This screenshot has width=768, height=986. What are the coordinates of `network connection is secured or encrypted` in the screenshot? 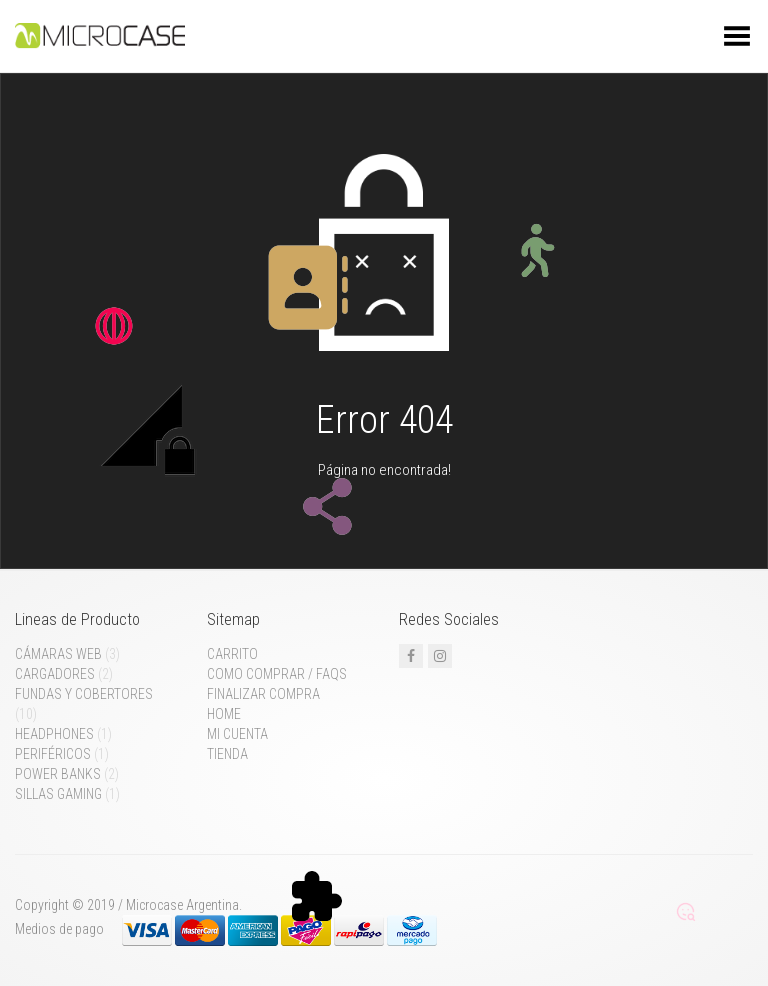 It's located at (148, 432).